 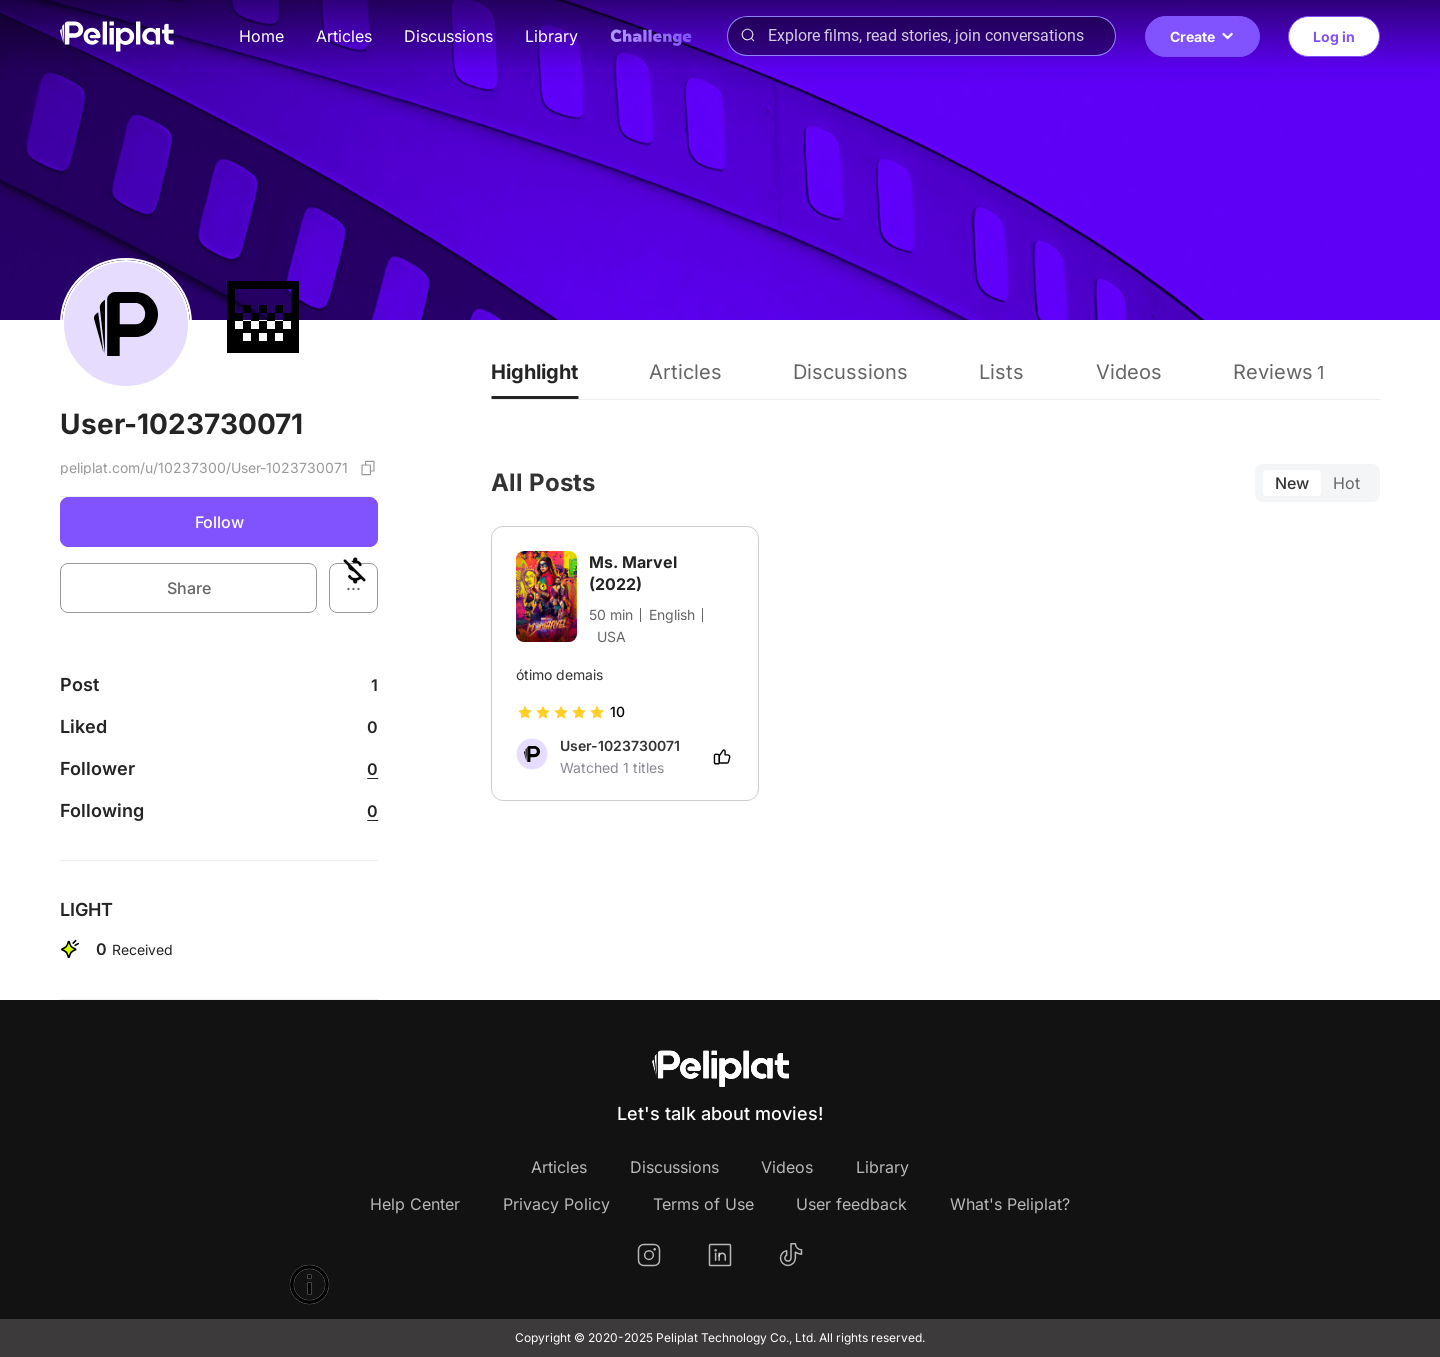 I want to click on apply a gradient effect to an image, so click(x=263, y=317).